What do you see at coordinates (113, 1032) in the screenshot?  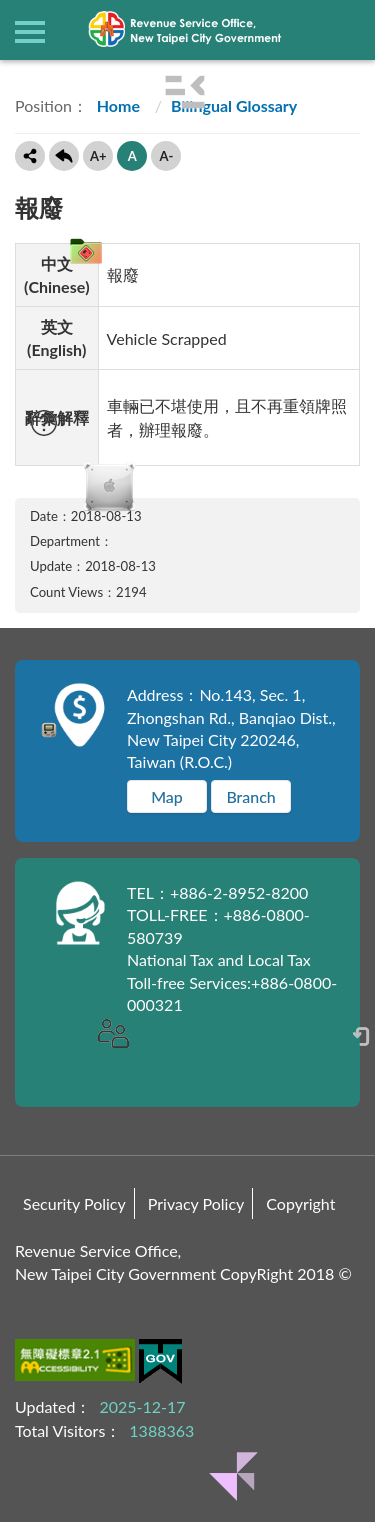 I see `access user account settings` at bounding box center [113, 1032].